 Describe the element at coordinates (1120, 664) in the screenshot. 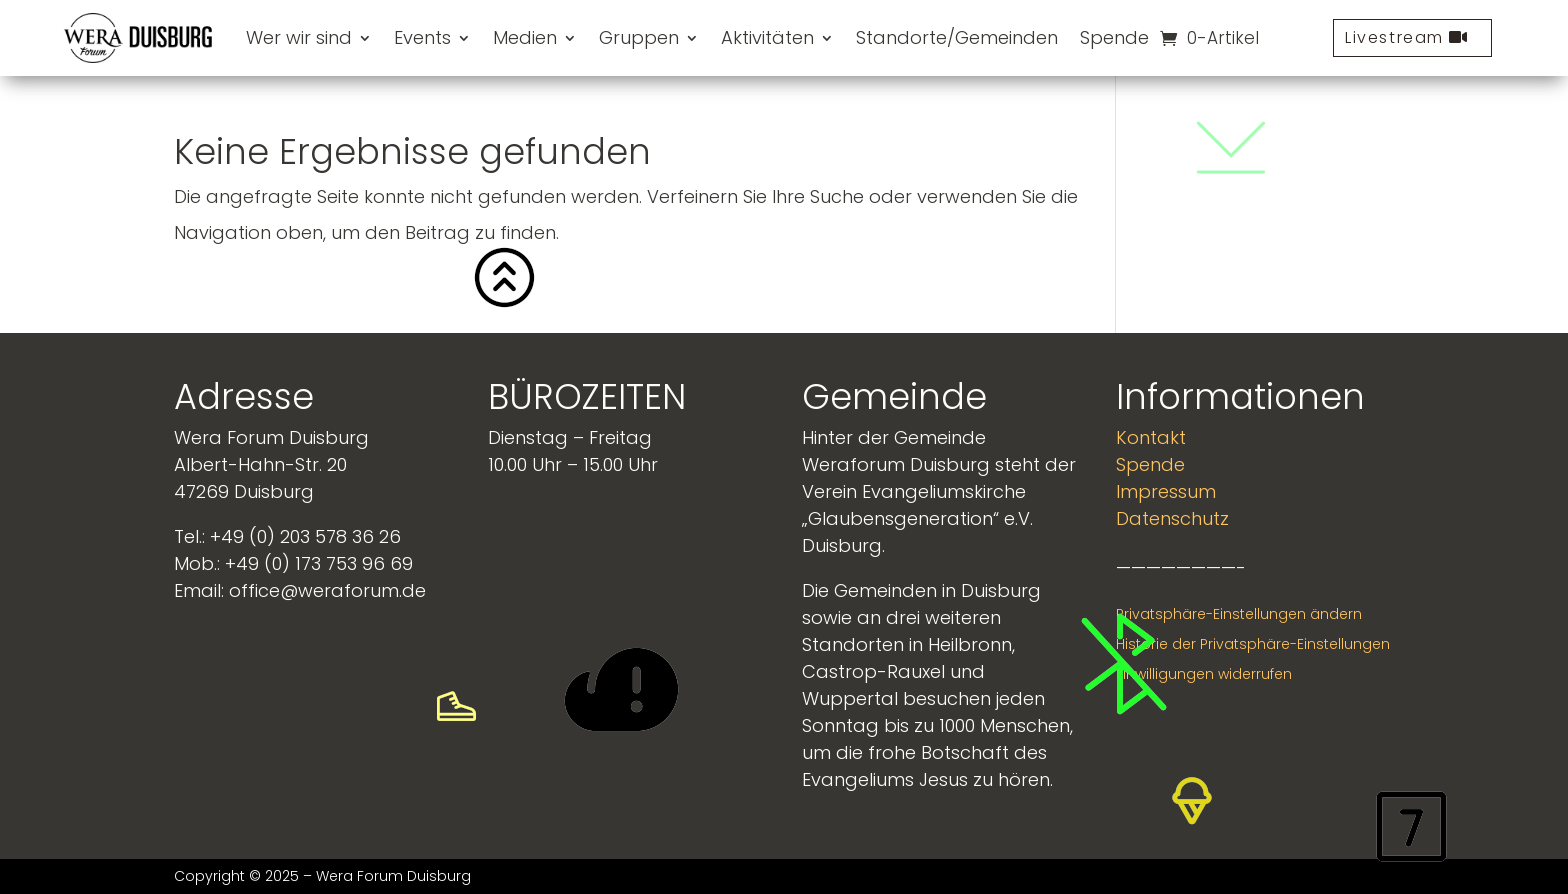

I see `bluetooth is disabled or turned off` at that location.